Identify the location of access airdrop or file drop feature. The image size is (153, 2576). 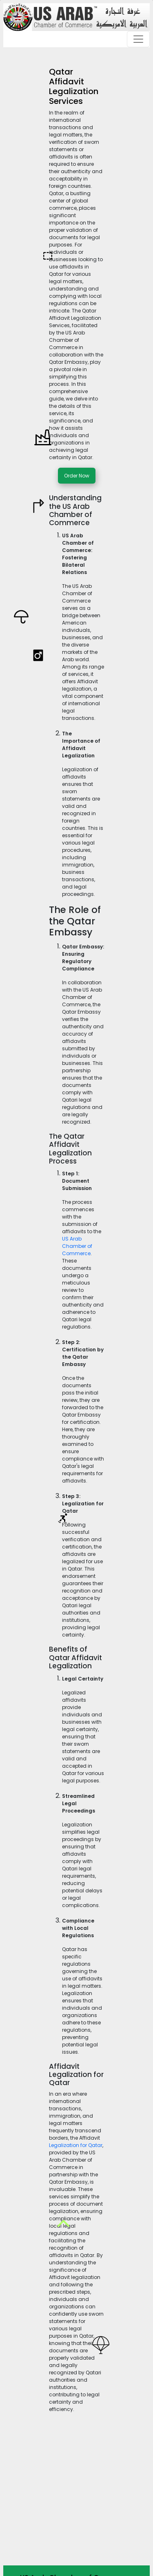
(101, 2345).